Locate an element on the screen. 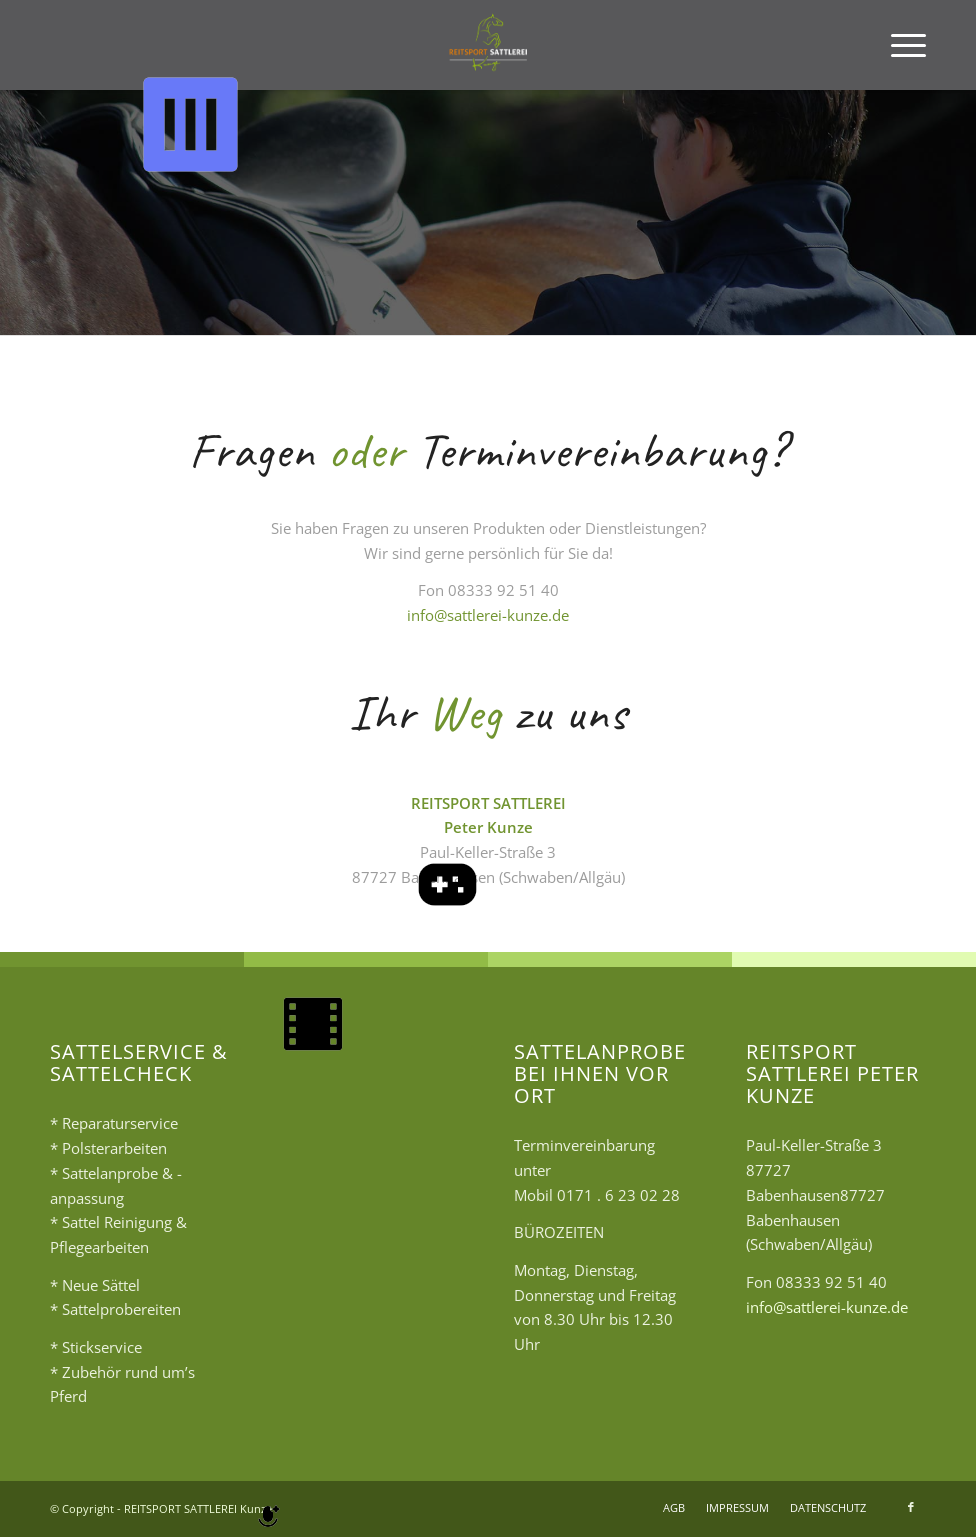  access video or film content is located at coordinates (313, 1024).